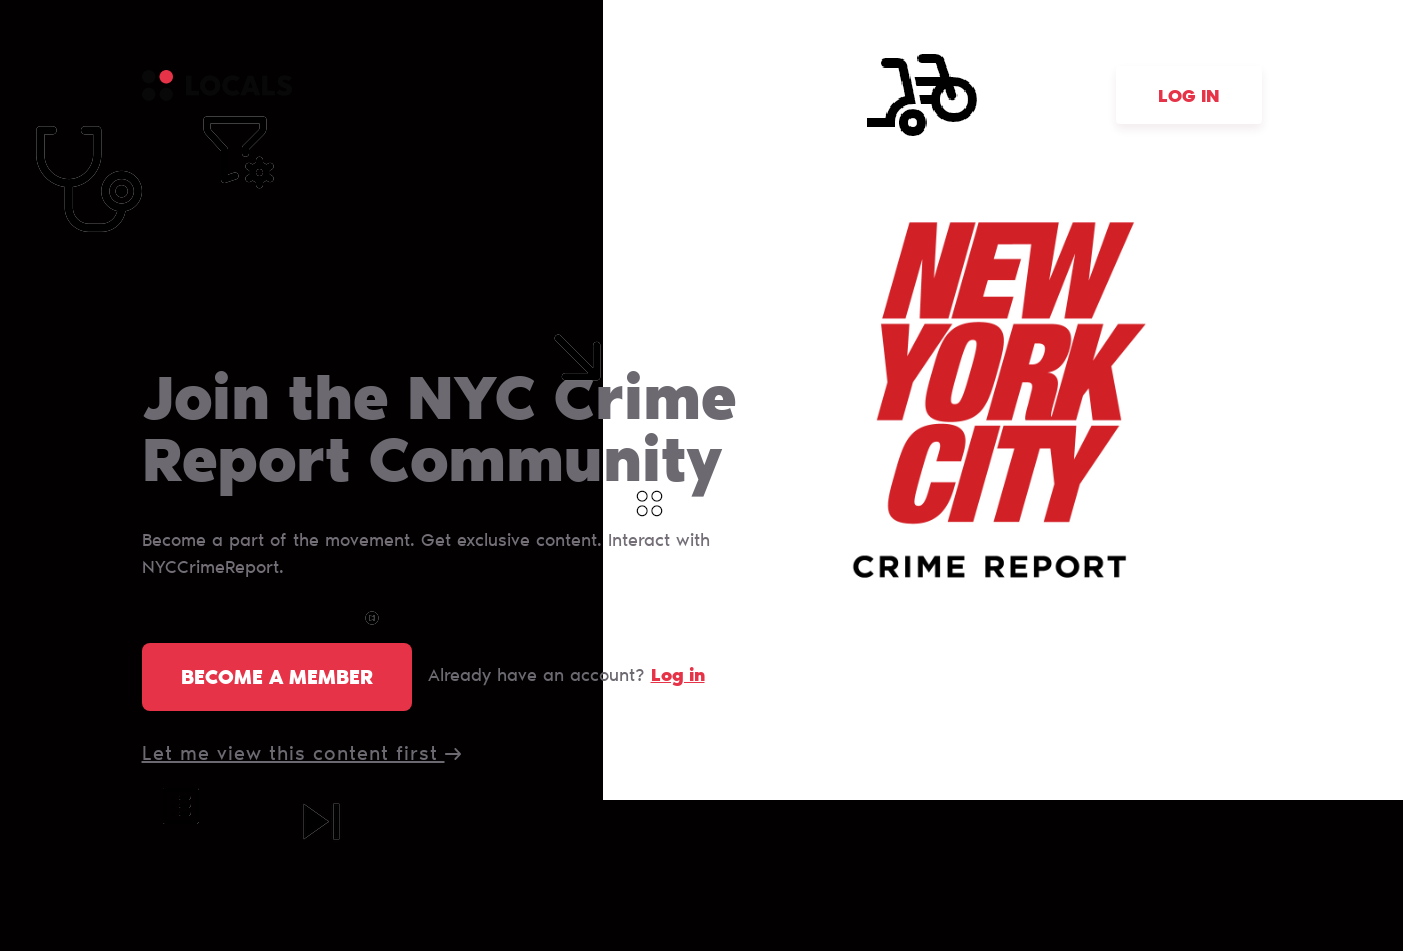  I want to click on view bike and scooter rental options, so click(922, 95).